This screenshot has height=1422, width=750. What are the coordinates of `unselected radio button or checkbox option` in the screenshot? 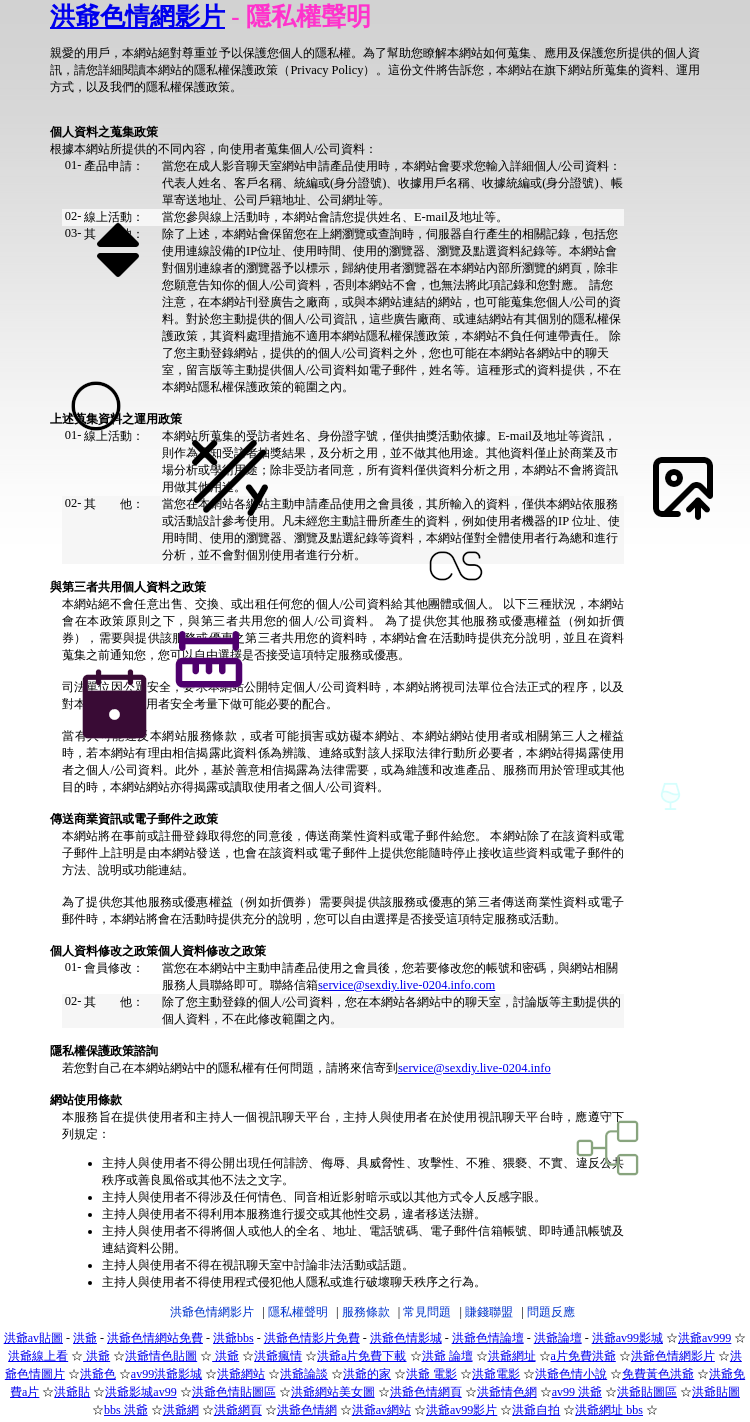 It's located at (96, 406).